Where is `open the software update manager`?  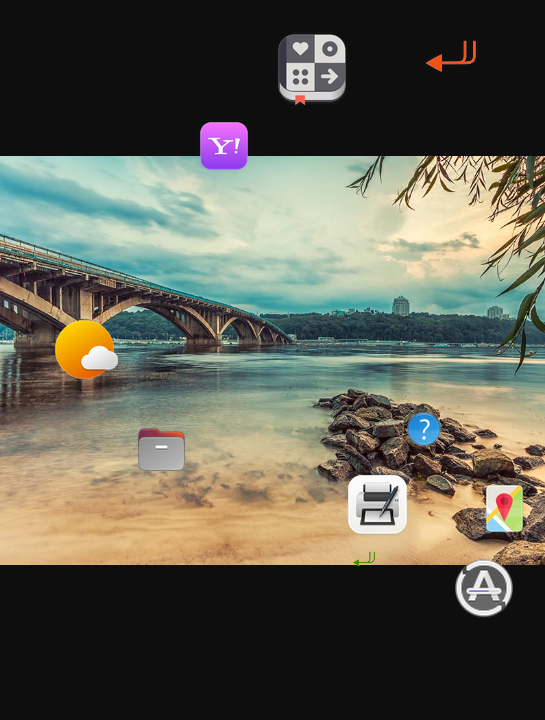
open the software update manager is located at coordinates (484, 588).